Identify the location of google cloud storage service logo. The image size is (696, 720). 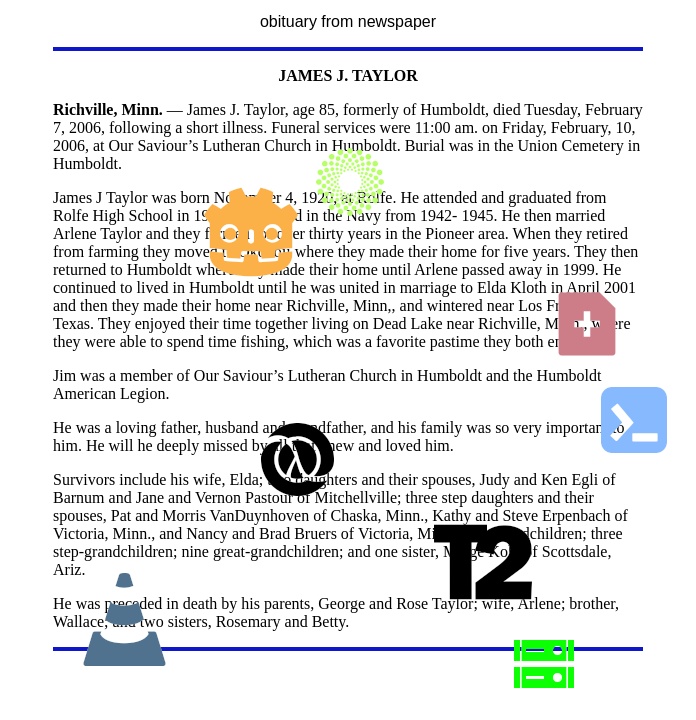
(544, 664).